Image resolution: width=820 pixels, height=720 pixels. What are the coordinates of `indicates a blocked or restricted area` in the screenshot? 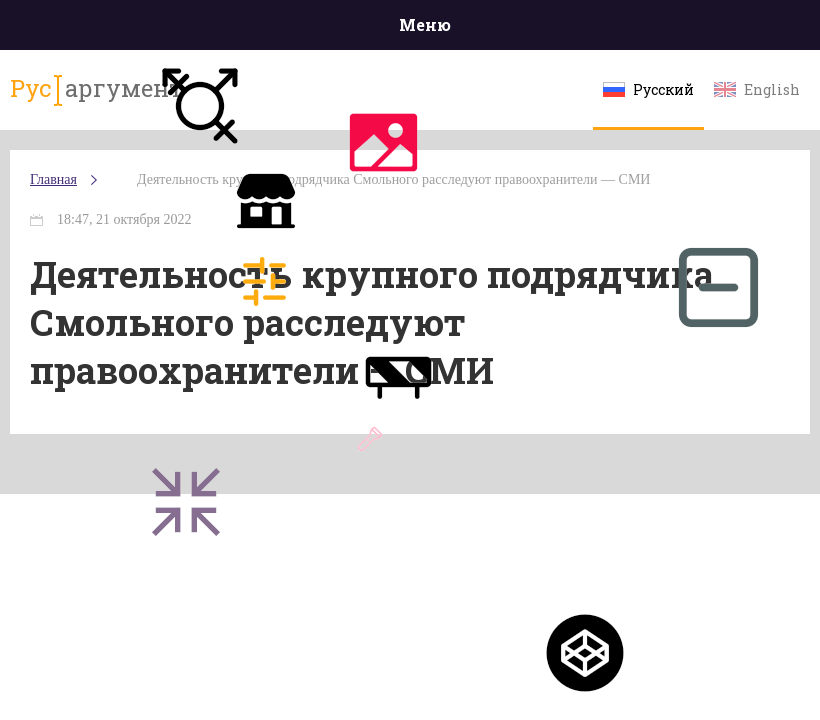 It's located at (398, 375).